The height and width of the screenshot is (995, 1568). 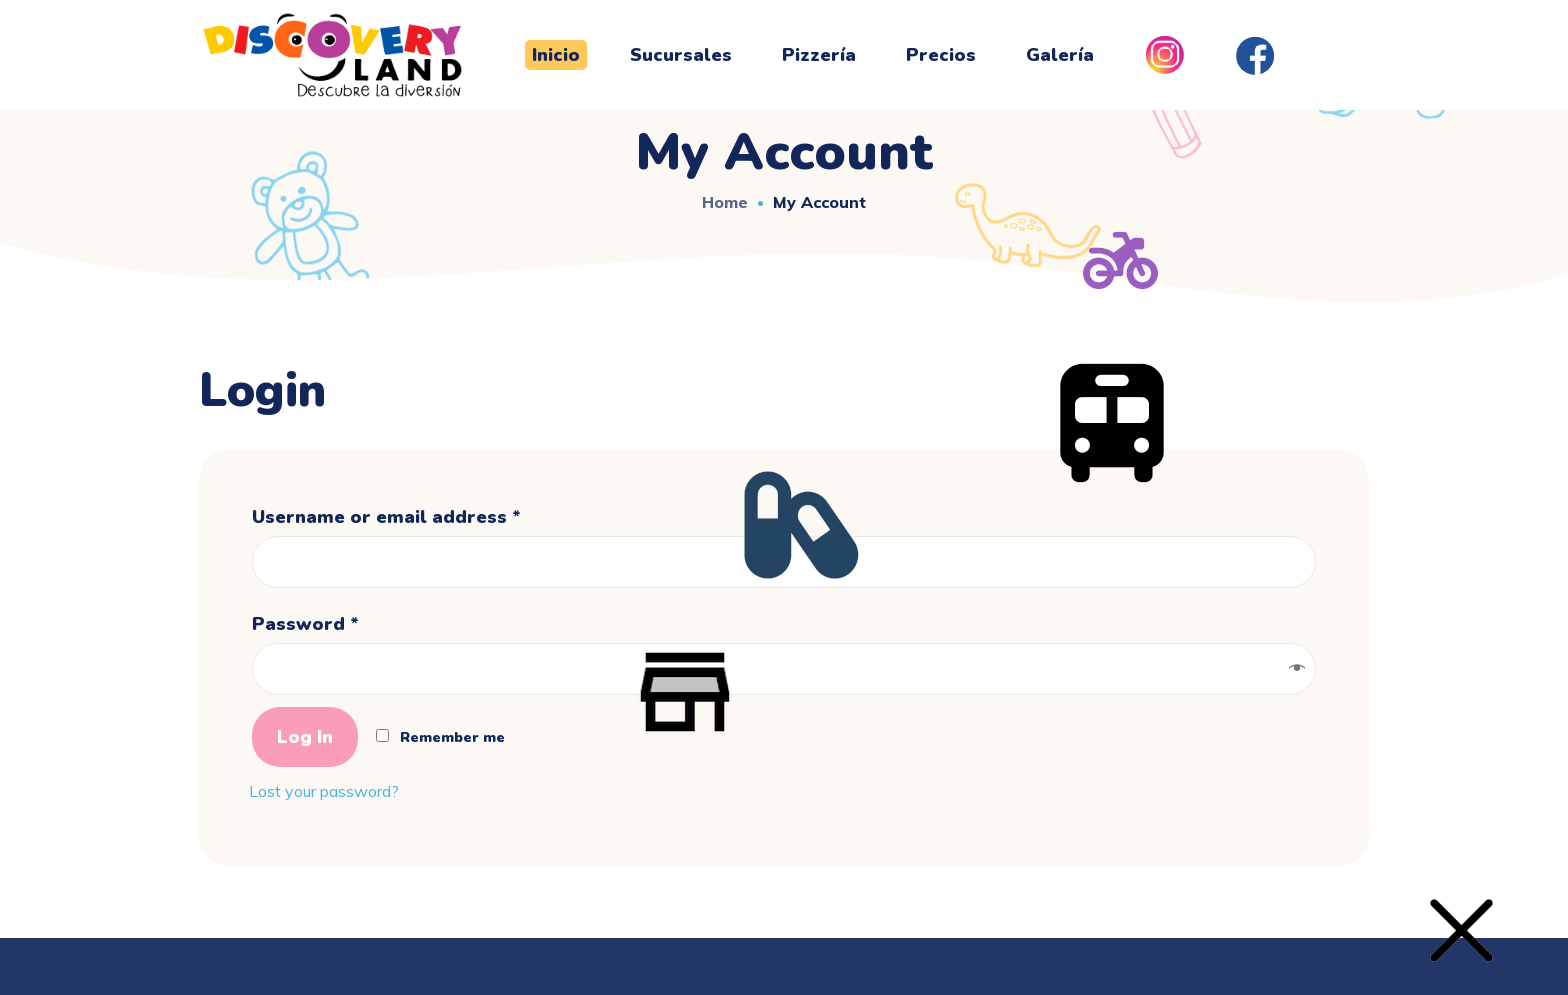 I want to click on access medication or pharmacy features, so click(x=798, y=525).